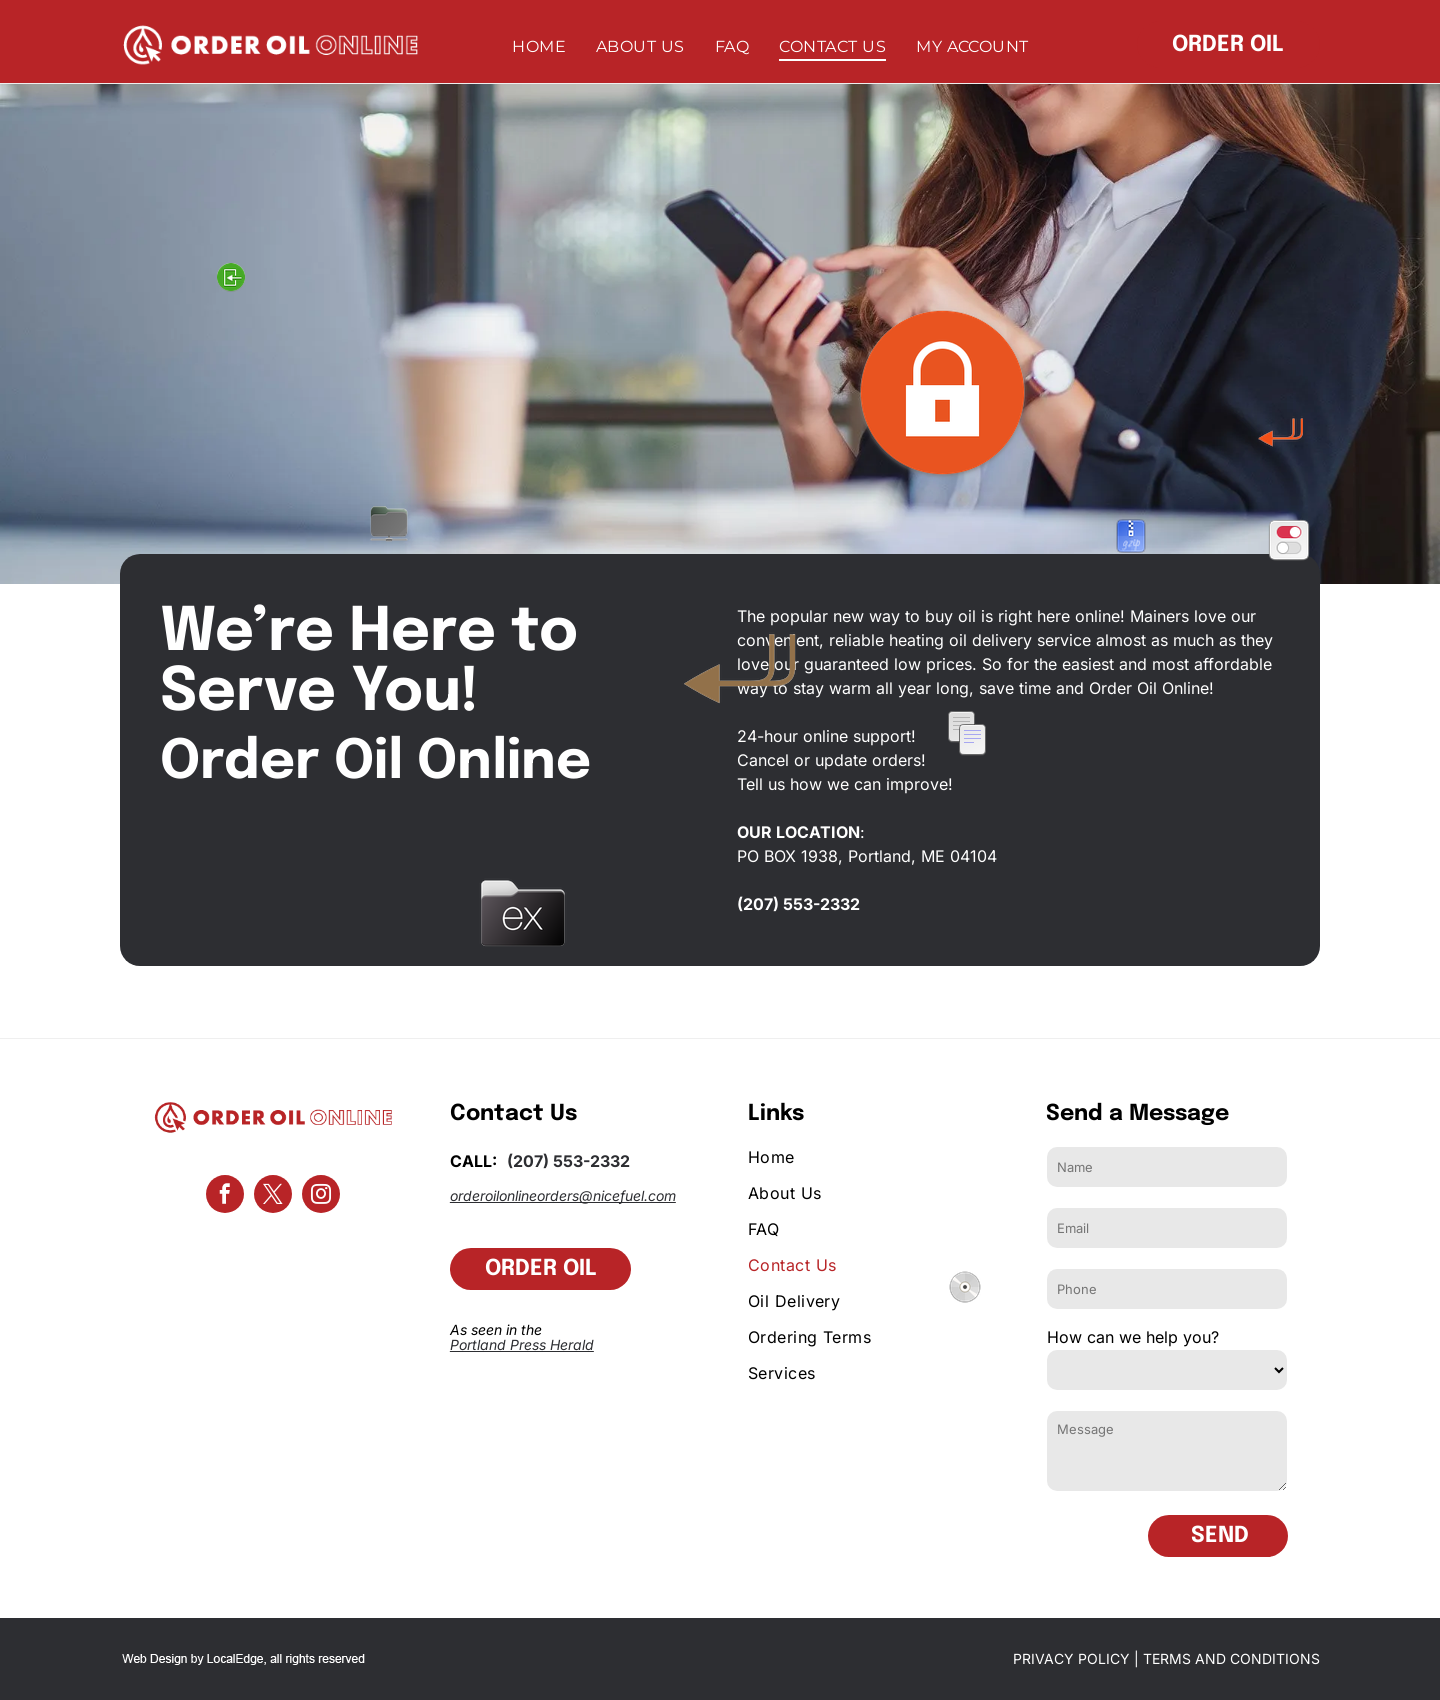 The height and width of the screenshot is (1700, 1440). I want to click on open unity tweak tool settings, so click(1289, 540).